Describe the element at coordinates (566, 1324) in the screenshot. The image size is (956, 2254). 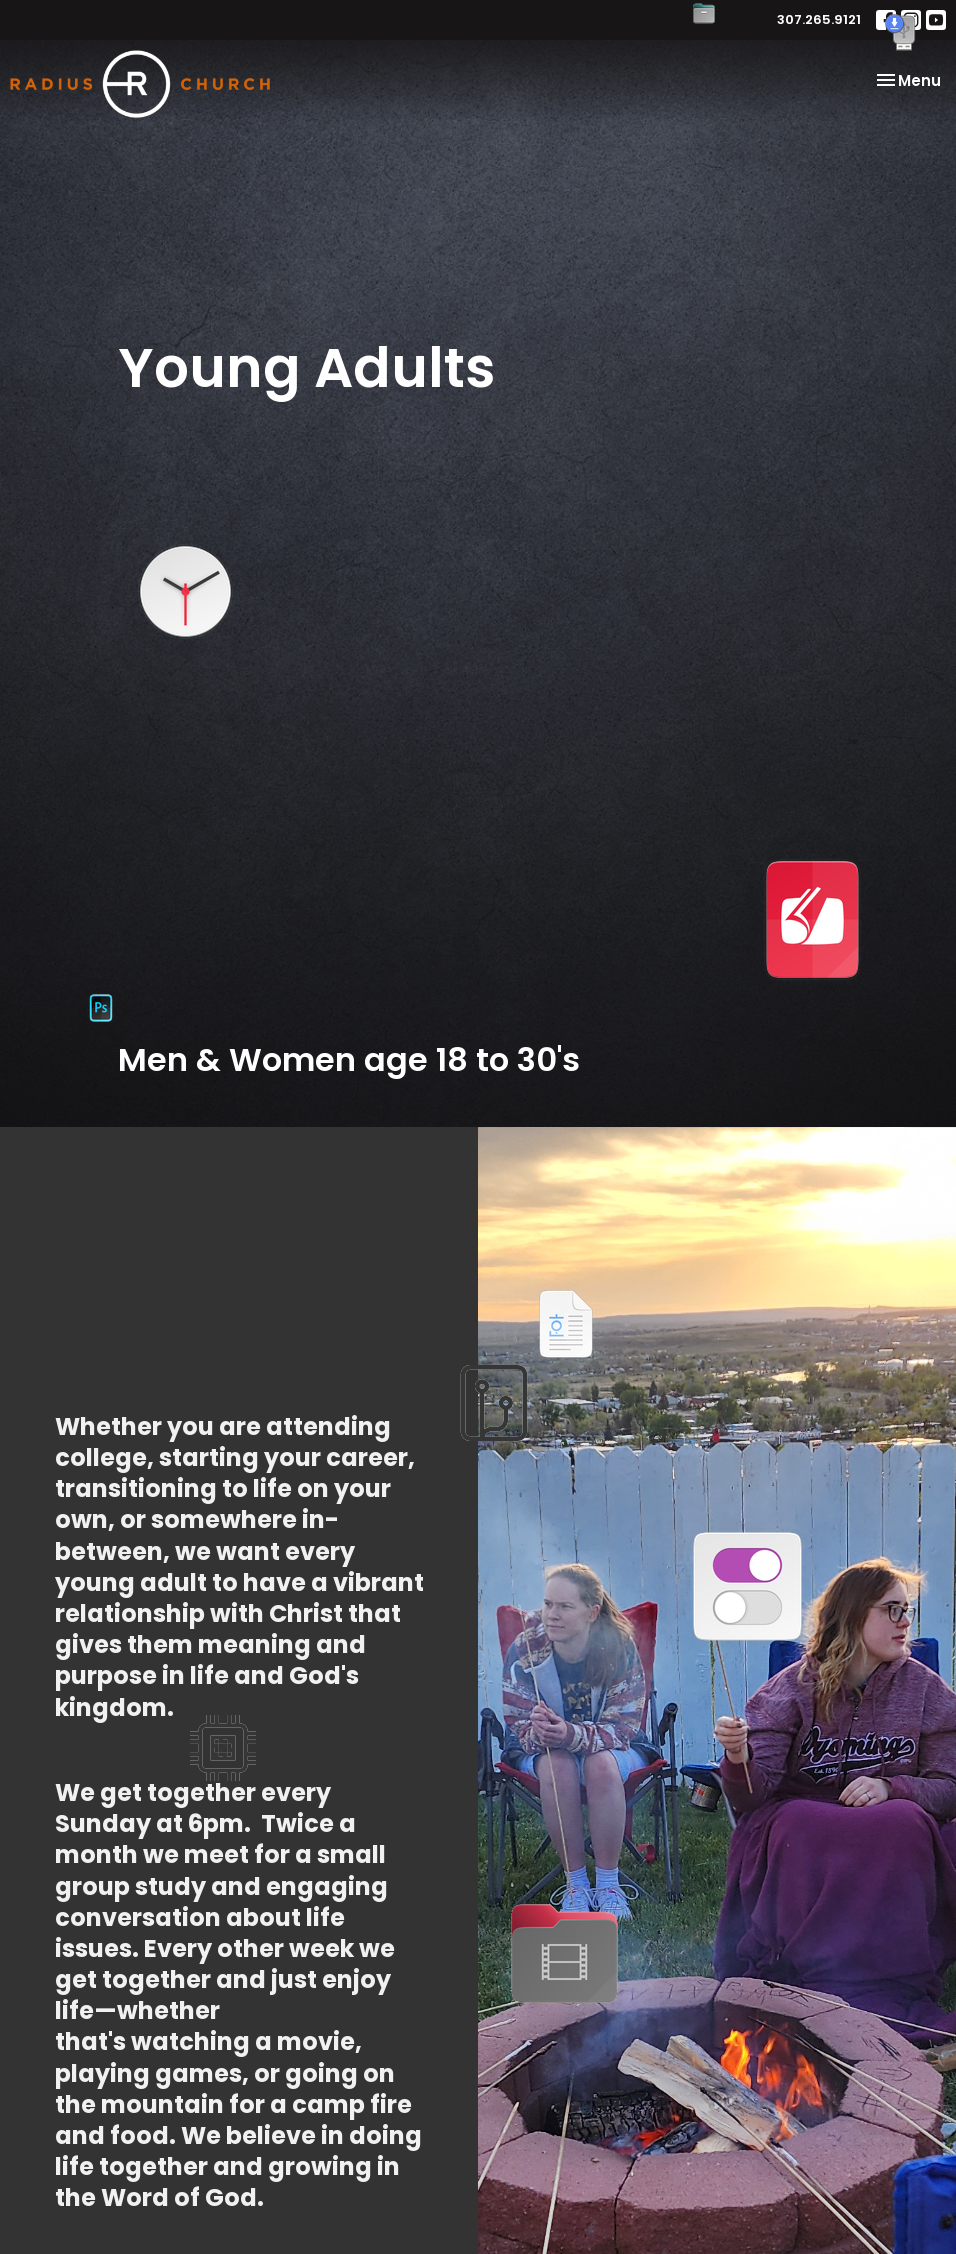
I see `open a Hangul Word Processor (.hwp) document` at that location.